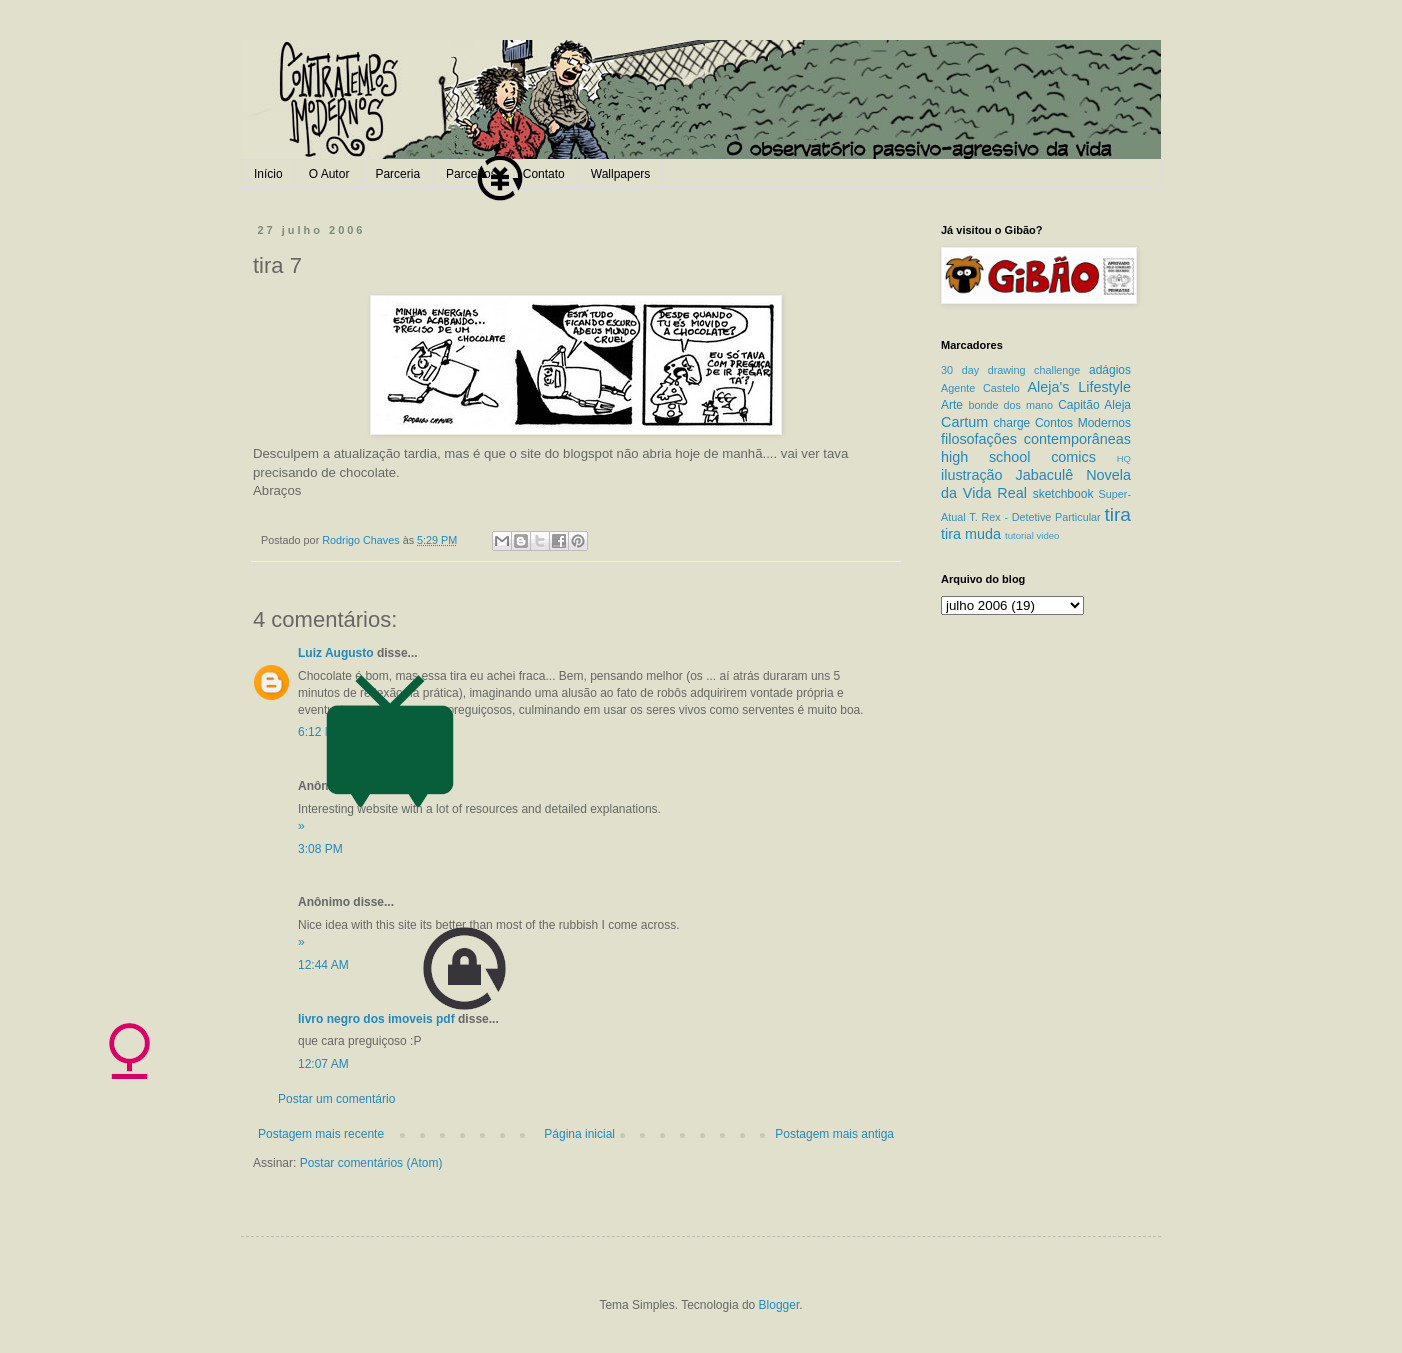 Image resolution: width=1402 pixels, height=1353 pixels. I want to click on open niconico video streaming app, so click(390, 741).